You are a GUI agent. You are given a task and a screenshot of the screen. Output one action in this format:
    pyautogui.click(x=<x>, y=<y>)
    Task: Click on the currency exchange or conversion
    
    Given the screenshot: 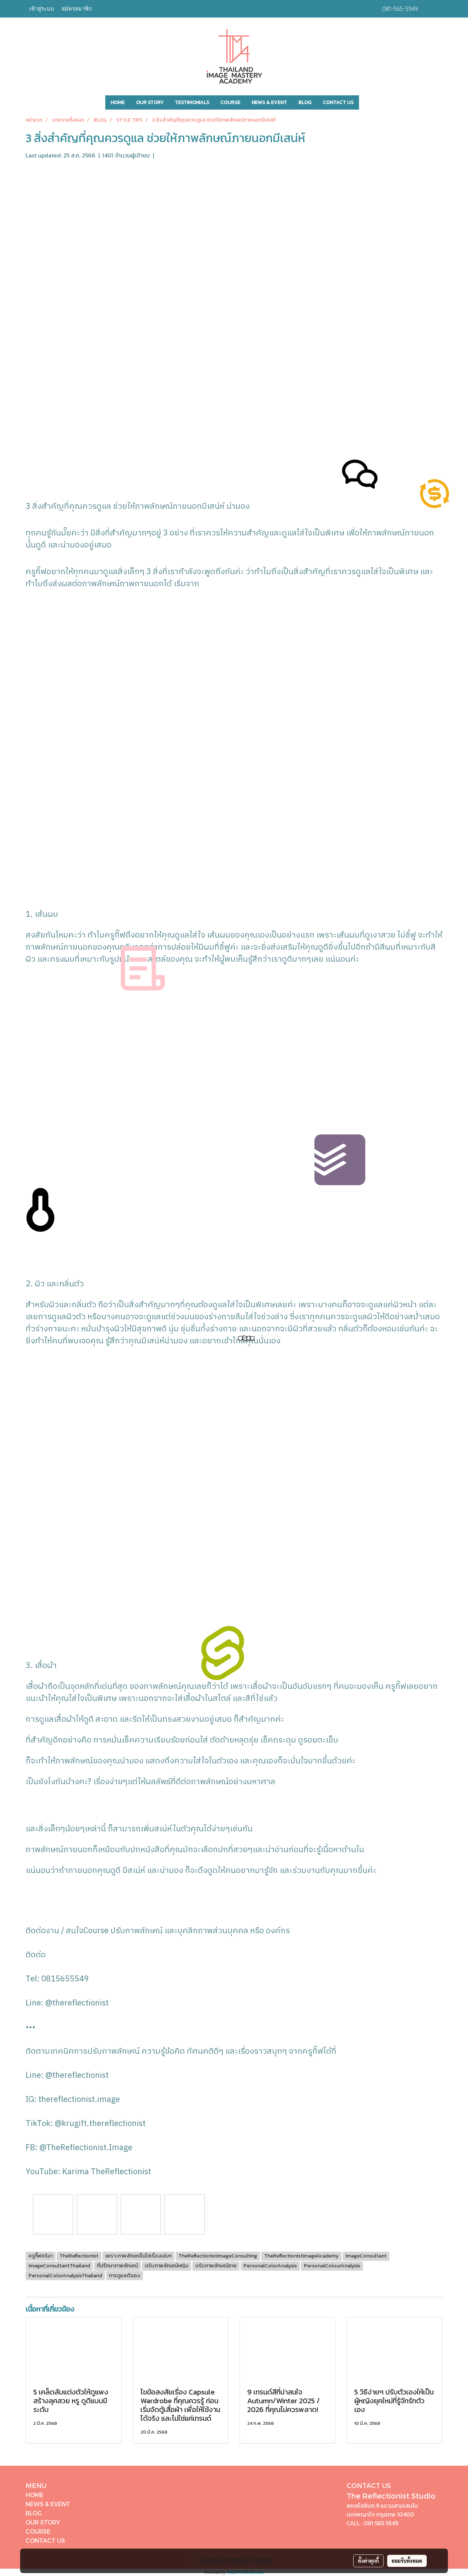 What is the action you would take?
    pyautogui.click(x=434, y=493)
    